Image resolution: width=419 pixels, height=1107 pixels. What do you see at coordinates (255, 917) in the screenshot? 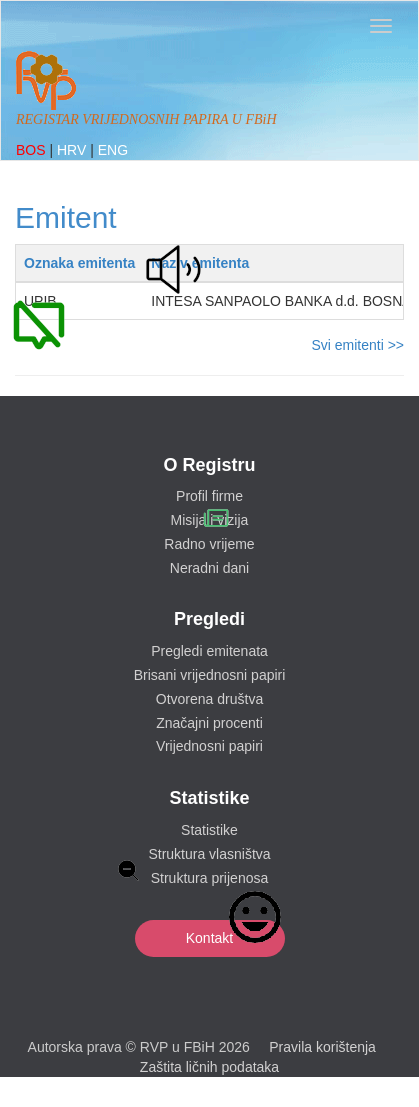
I see `tag people in a photo` at bounding box center [255, 917].